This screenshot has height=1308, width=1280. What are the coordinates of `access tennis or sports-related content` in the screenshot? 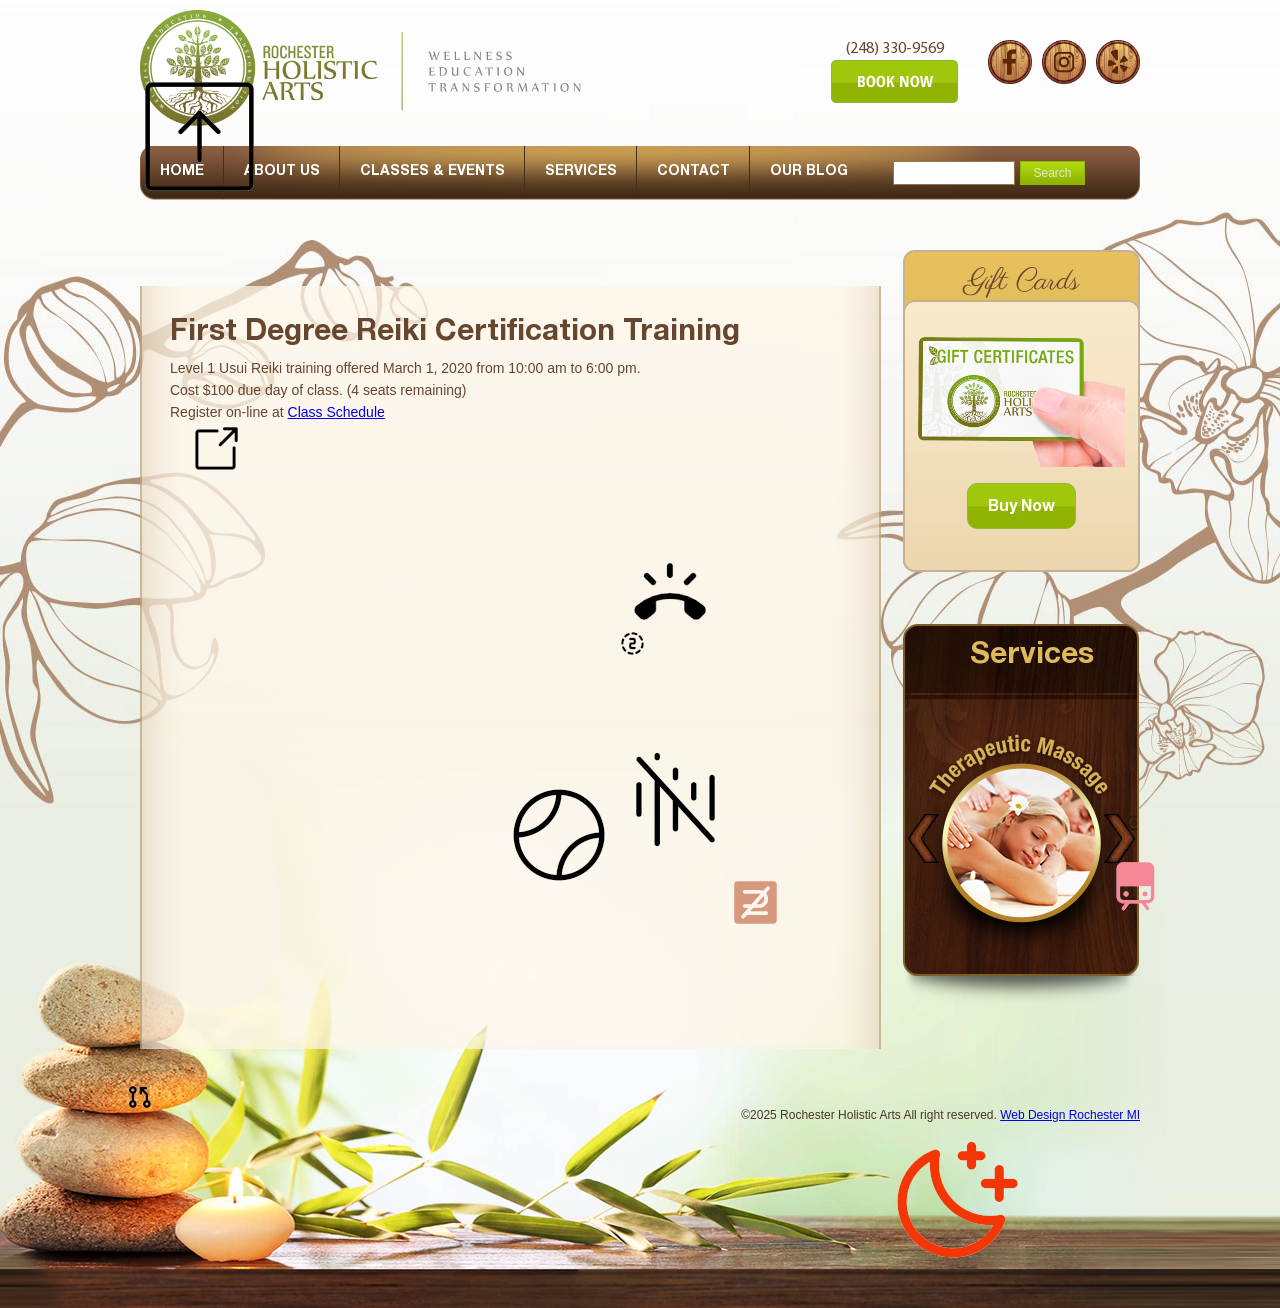 It's located at (559, 835).